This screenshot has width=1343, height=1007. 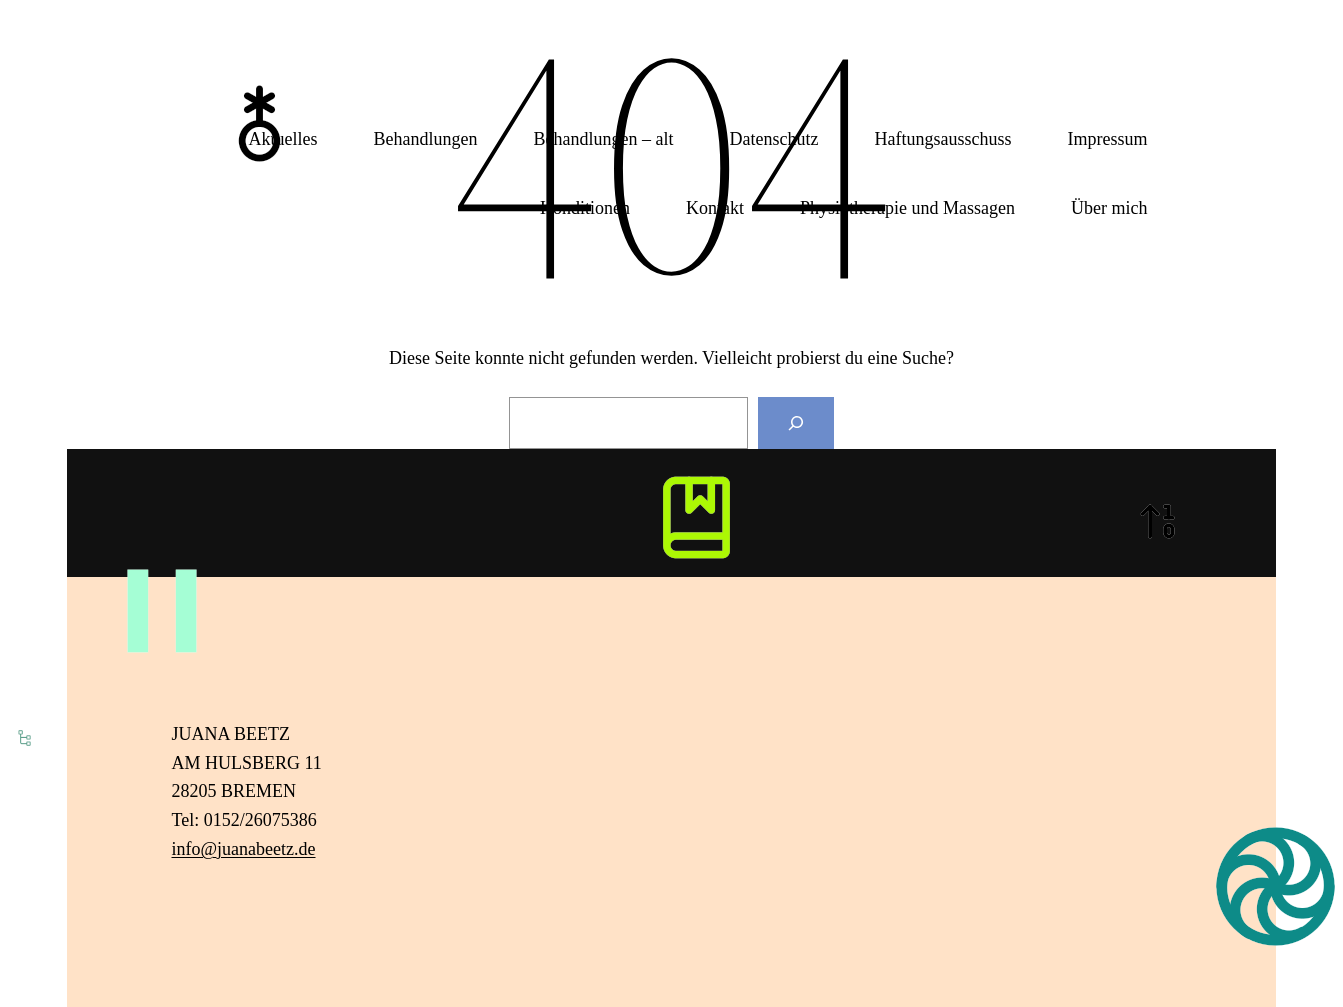 What do you see at coordinates (1159, 521) in the screenshot?
I see `sort numerically in descending order (high to low)` at bounding box center [1159, 521].